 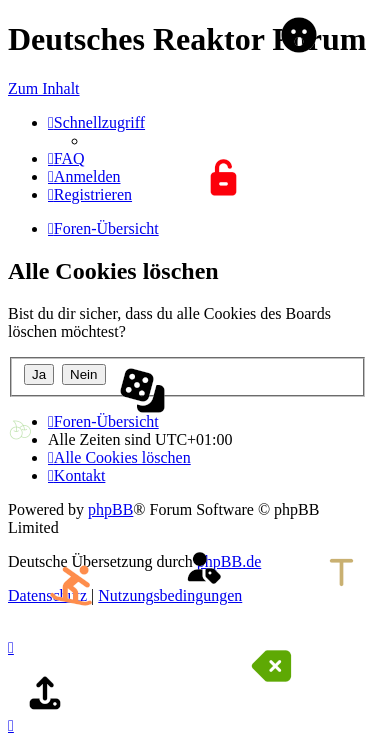 I want to click on randomize or shuffle content, so click(x=142, y=390).